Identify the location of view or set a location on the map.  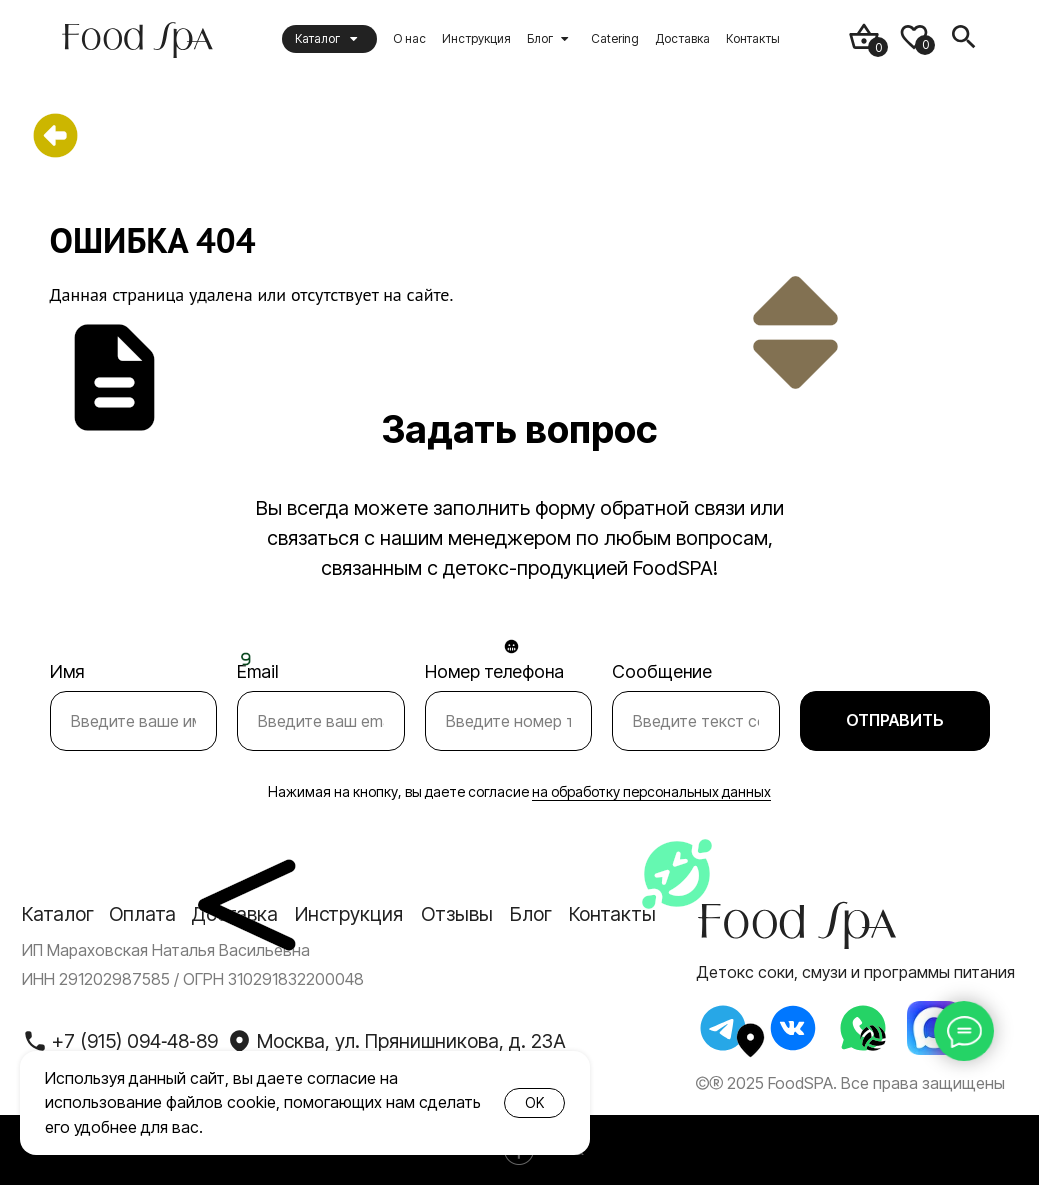
(750, 1040).